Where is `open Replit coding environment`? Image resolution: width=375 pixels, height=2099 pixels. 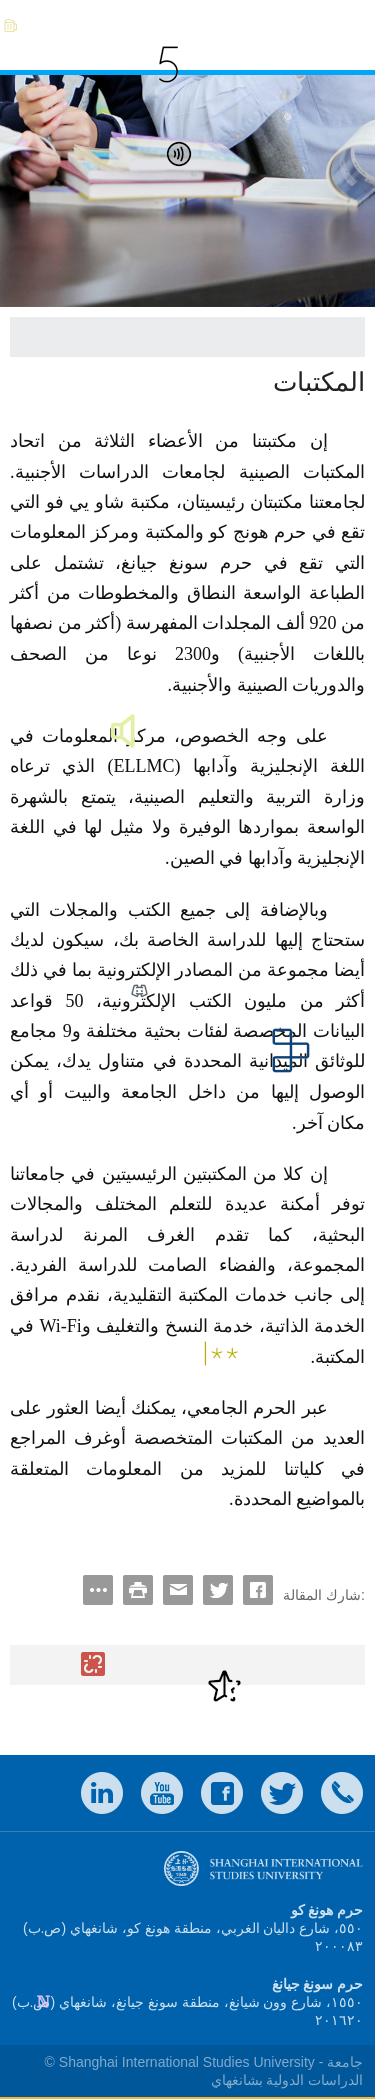
open Replit coding environment is located at coordinates (287, 1050).